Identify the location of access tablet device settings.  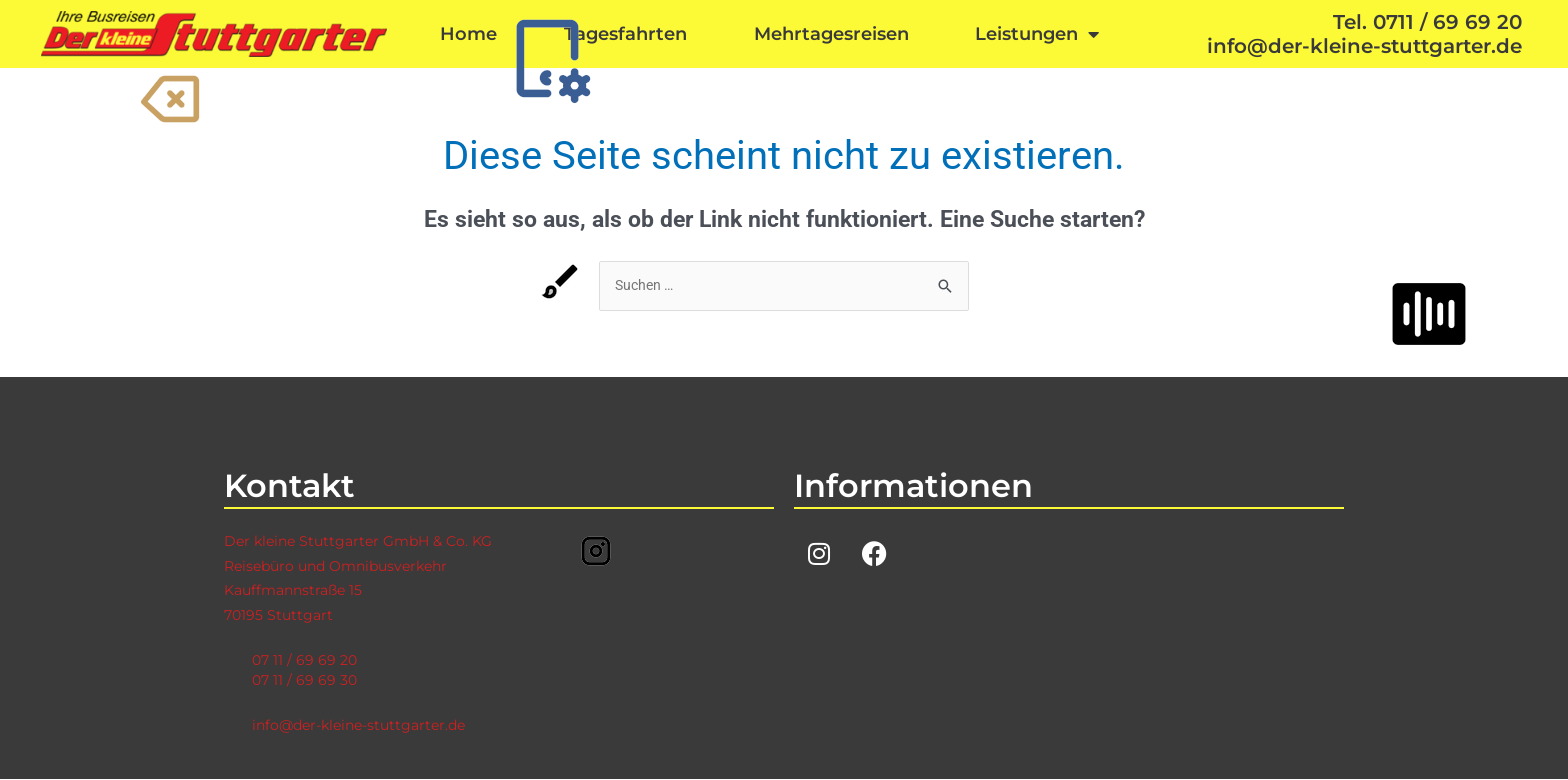
(547, 58).